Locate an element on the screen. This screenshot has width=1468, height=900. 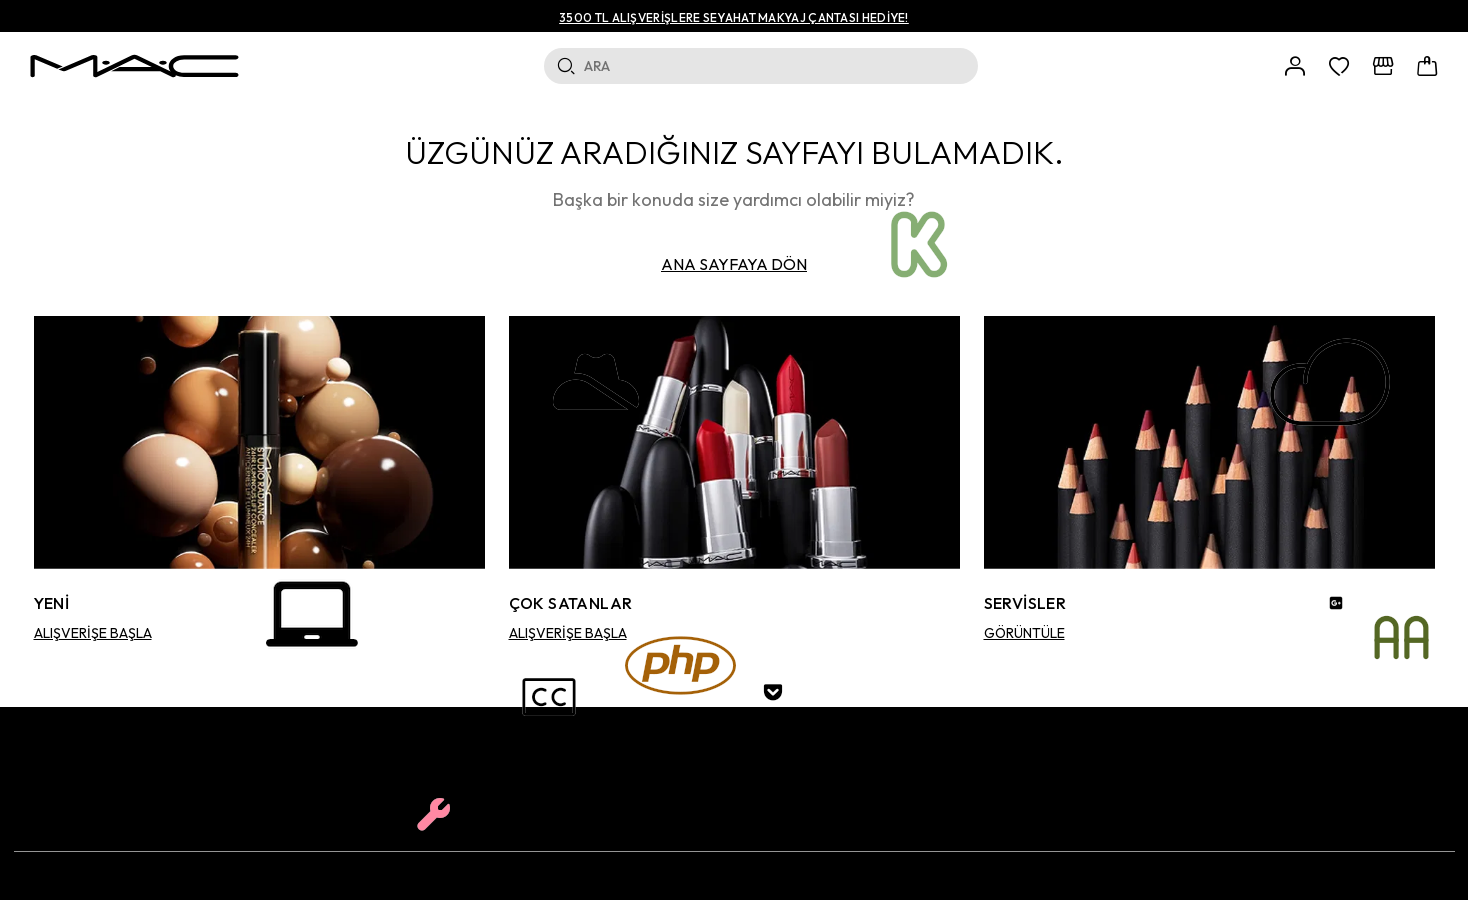
access settings or configuration options is located at coordinates (434, 814).